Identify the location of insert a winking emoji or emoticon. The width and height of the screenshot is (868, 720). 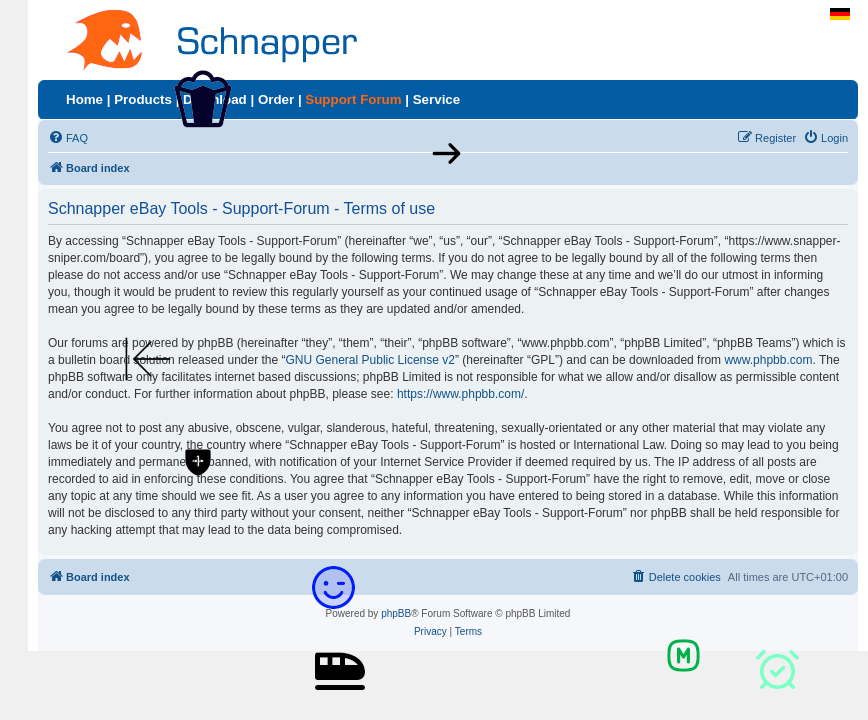
(333, 587).